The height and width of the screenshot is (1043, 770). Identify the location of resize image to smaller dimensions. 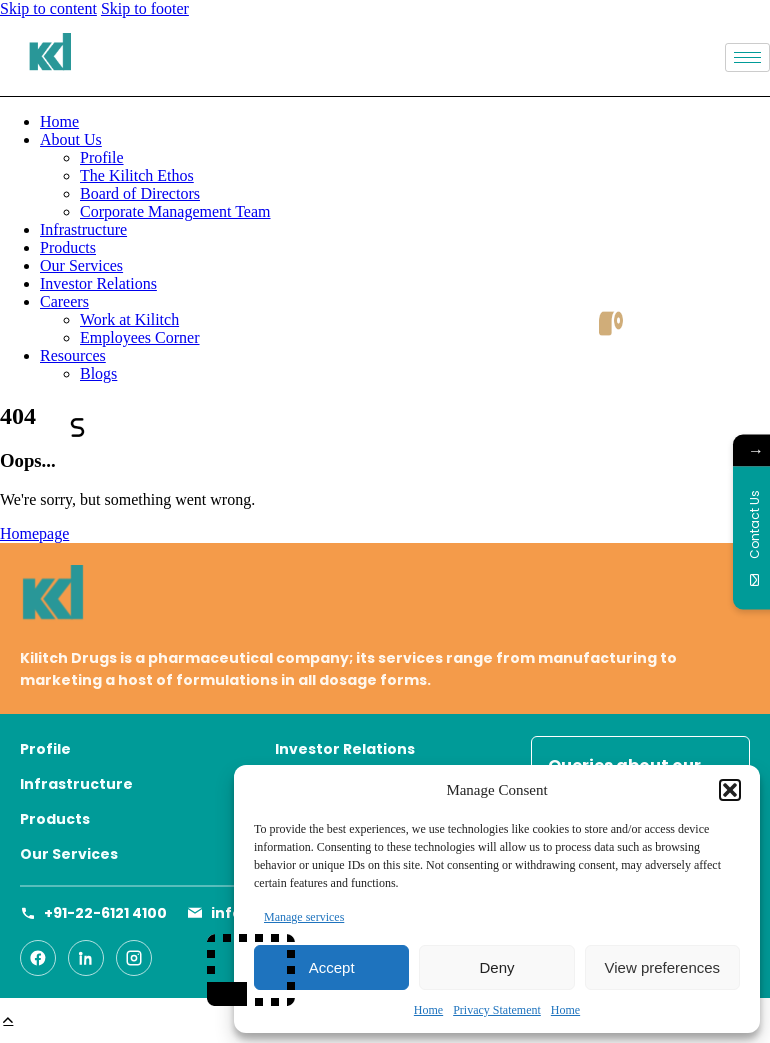
(251, 970).